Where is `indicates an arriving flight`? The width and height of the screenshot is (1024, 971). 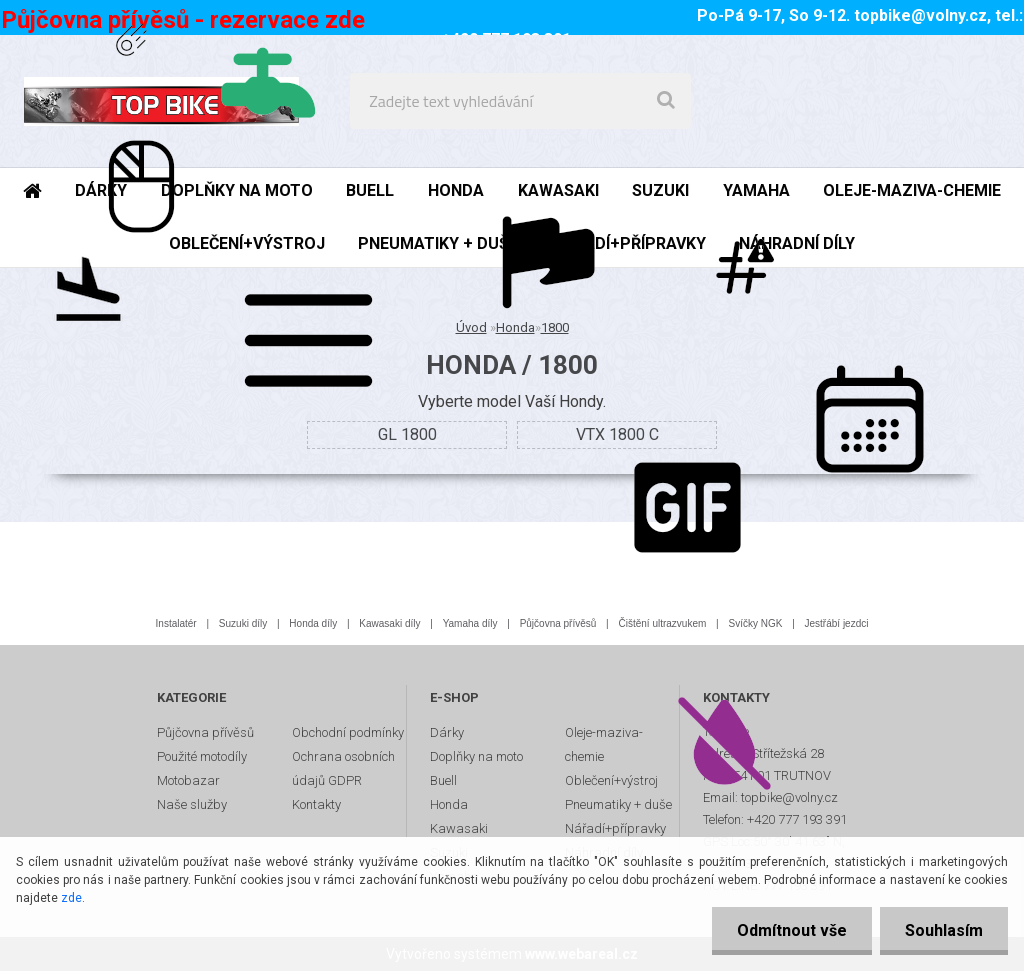
indicates an arriving flight is located at coordinates (88, 290).